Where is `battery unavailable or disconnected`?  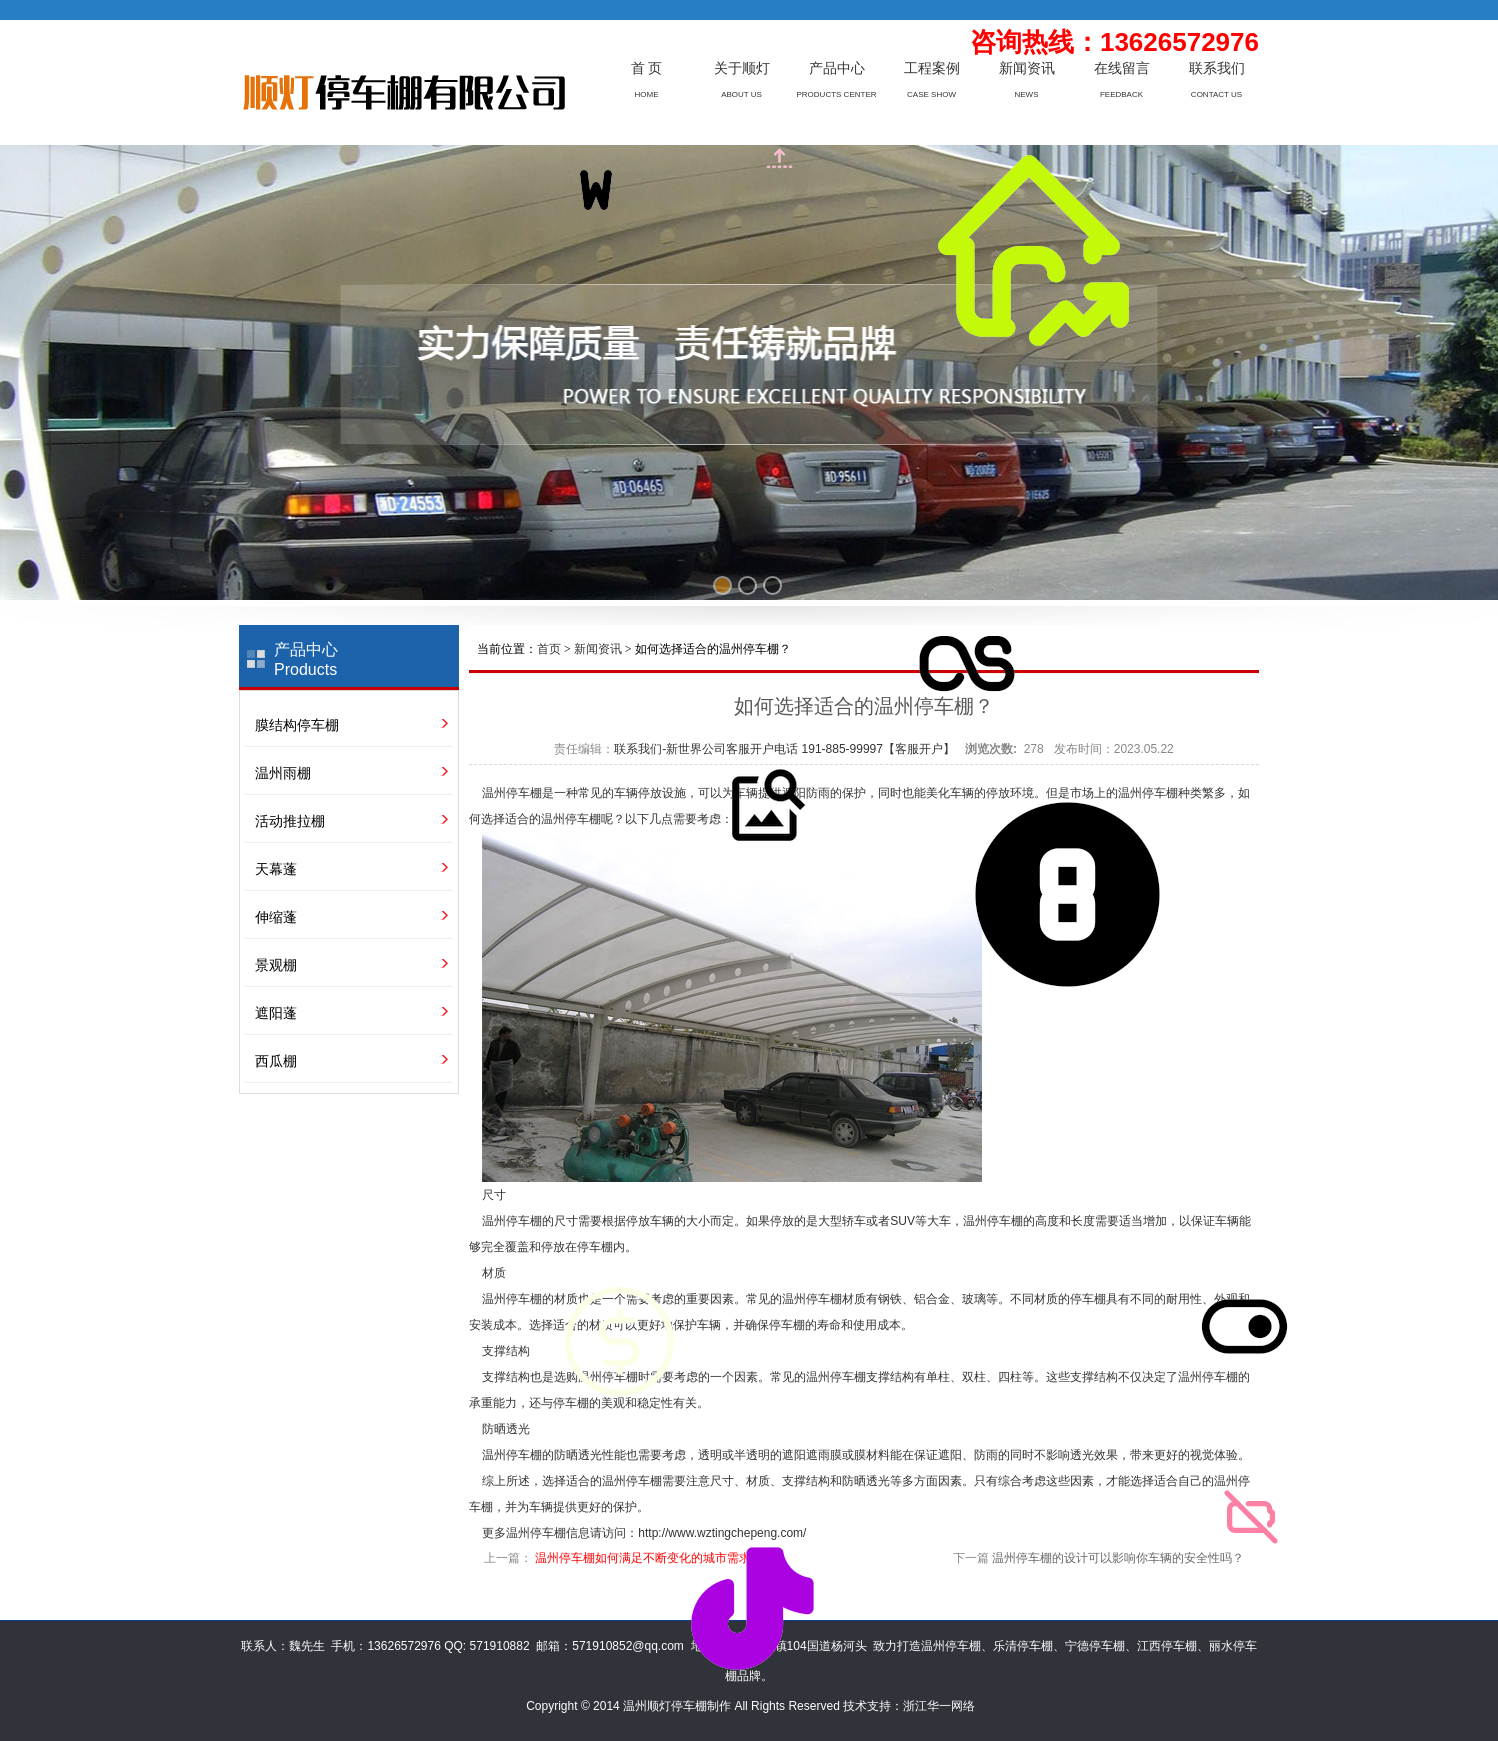 battery unavailable or disconnected is located at coordinates (1251, 1517).